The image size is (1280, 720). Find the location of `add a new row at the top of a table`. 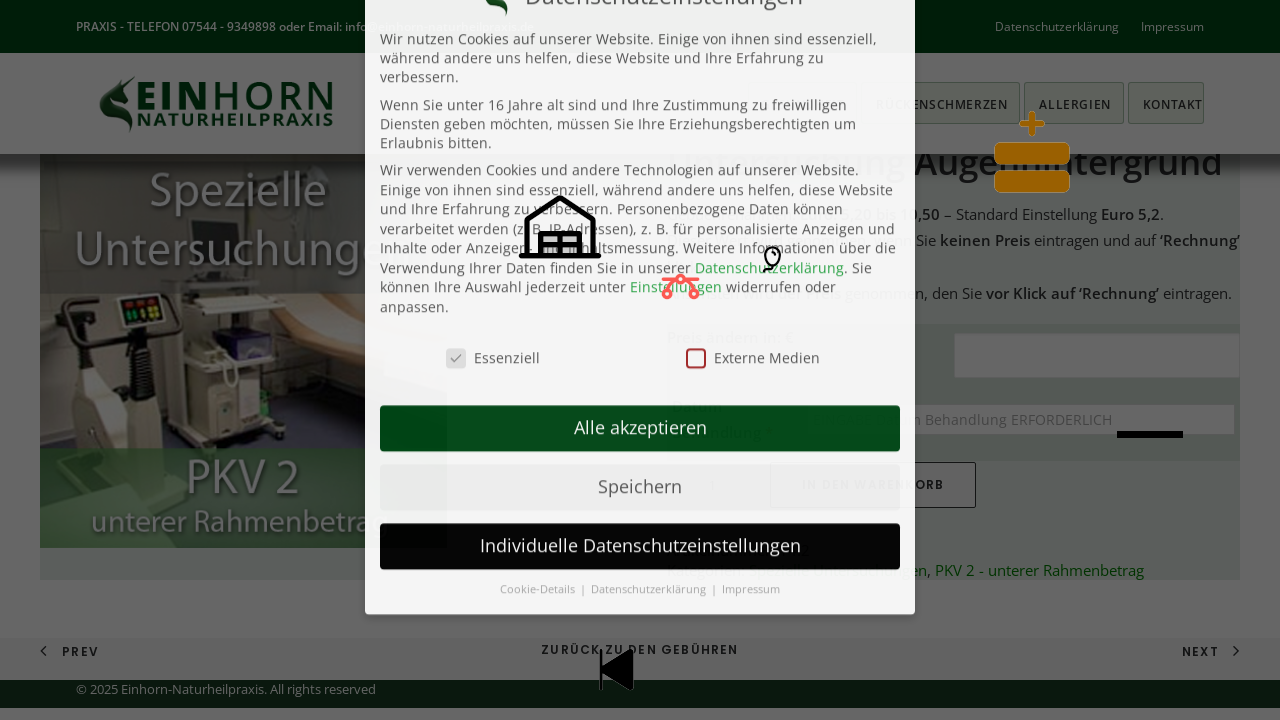

add a new row at the top of a table is located at coordinates (1032, 158).